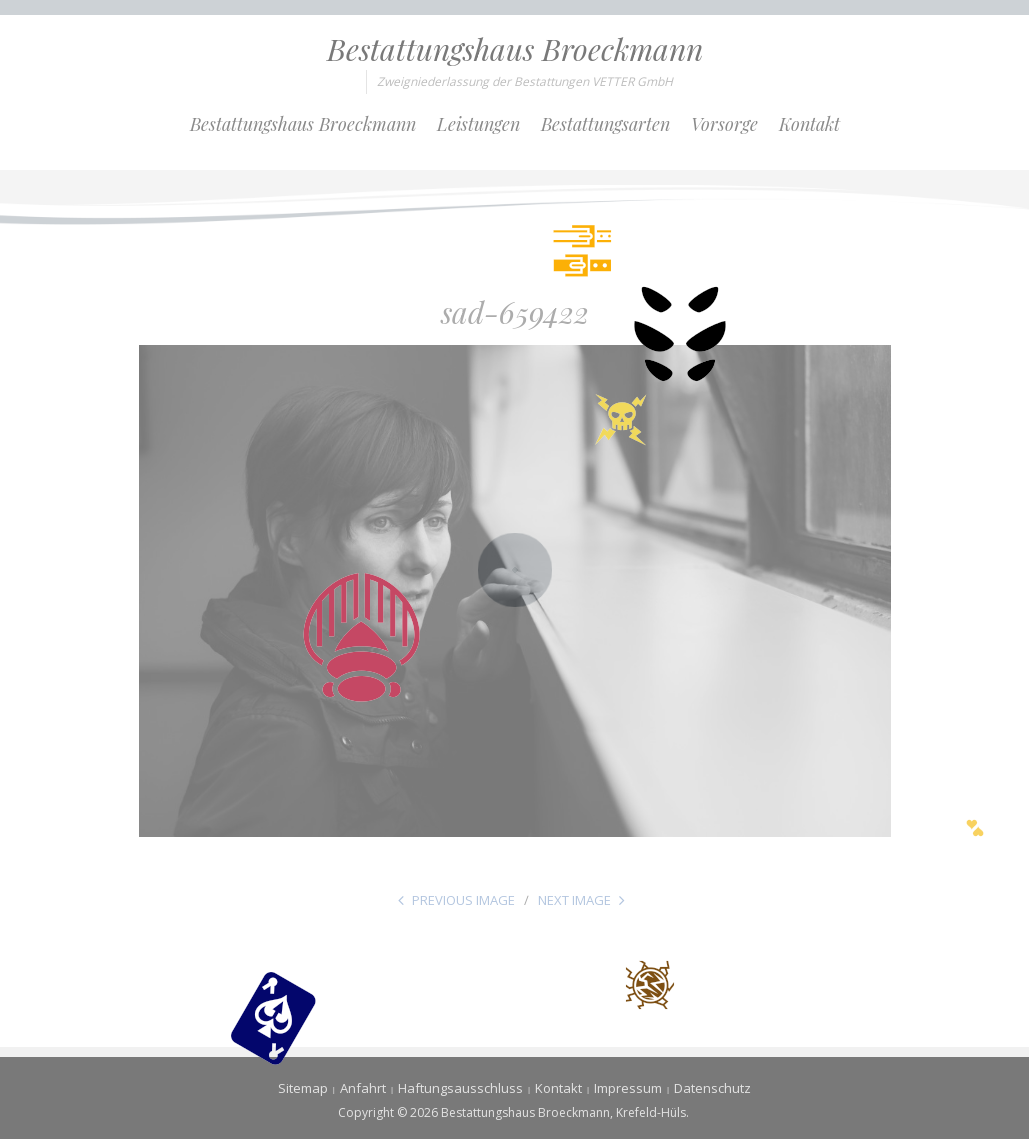  What do you see at coordinates (620, 419) in the screenshot?
I see `indicates a powerful attack or special ability` at bounding box center [620, 419].